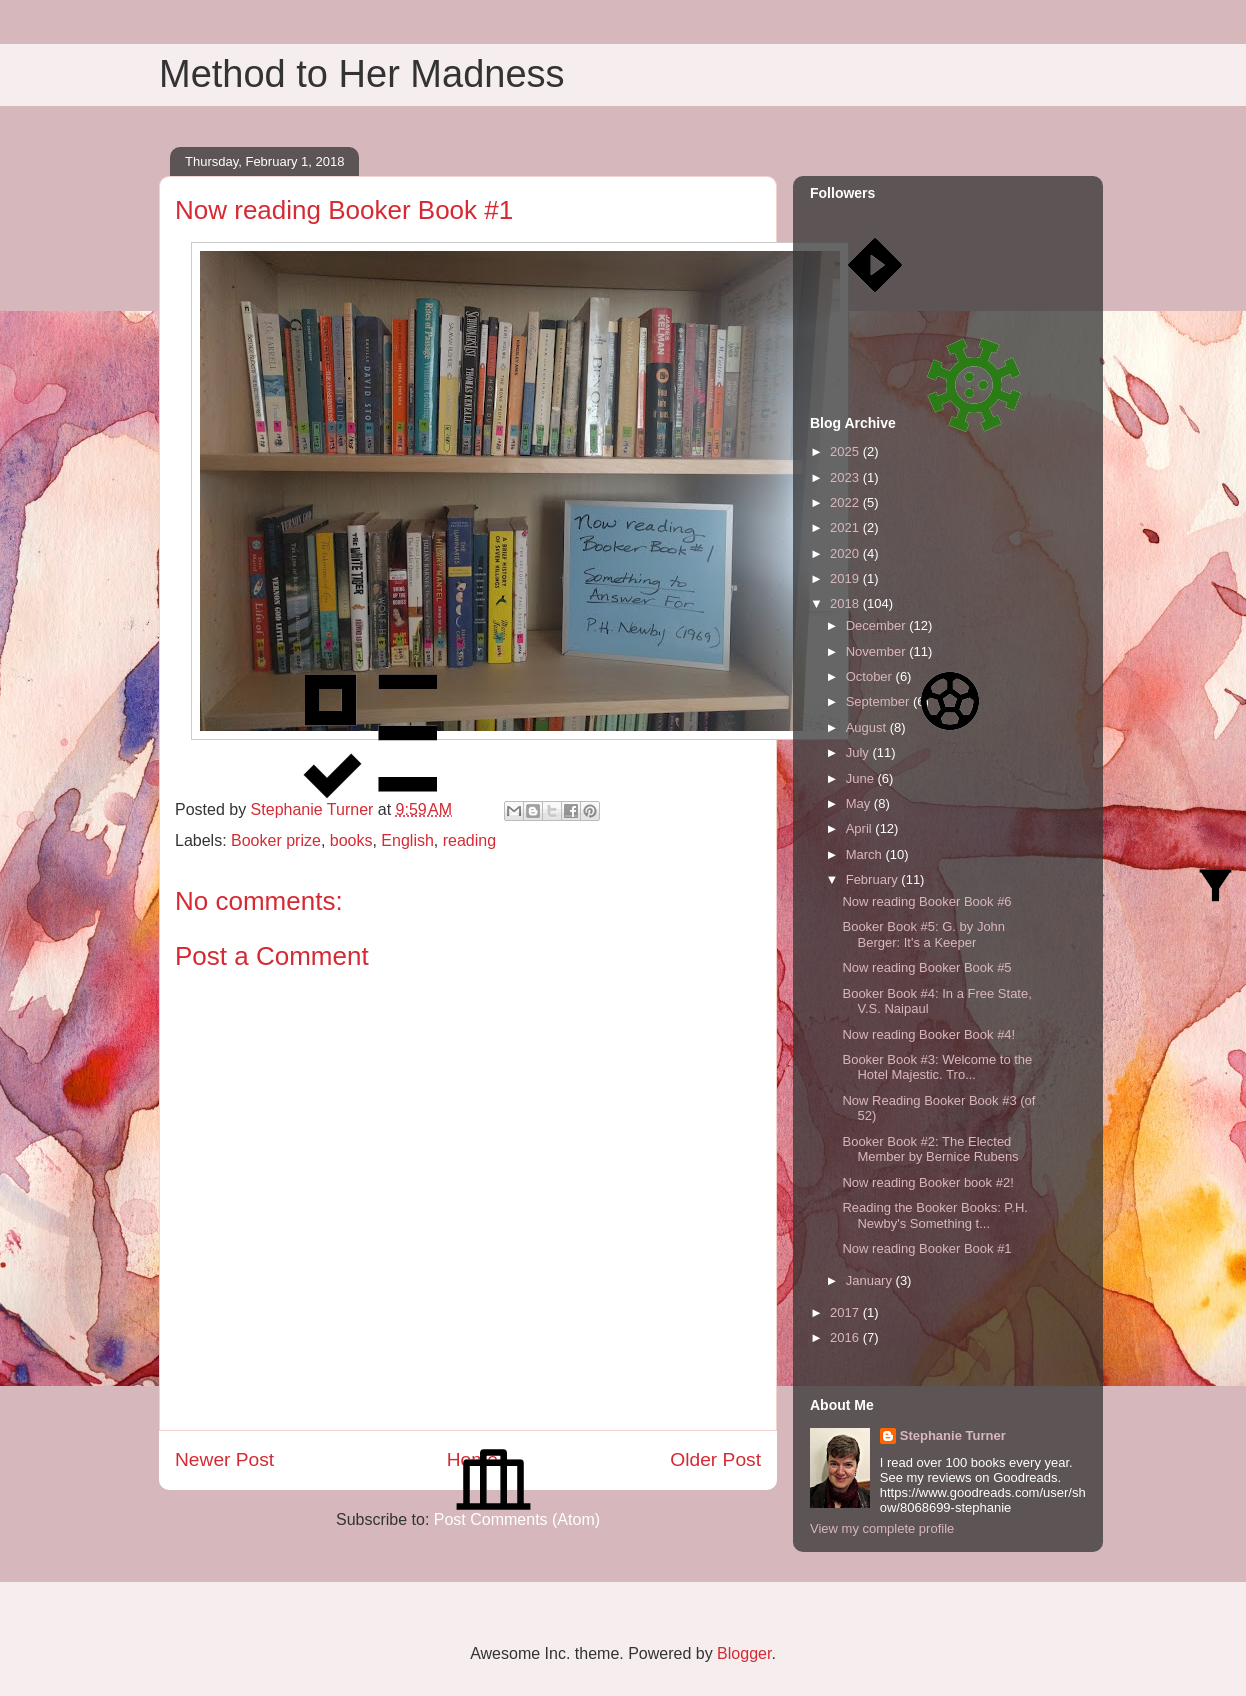  What do you see at coordinates (875, 265) in the screenshot?
I see `open Stremio media streaming app` at bounding box center [875, 265].